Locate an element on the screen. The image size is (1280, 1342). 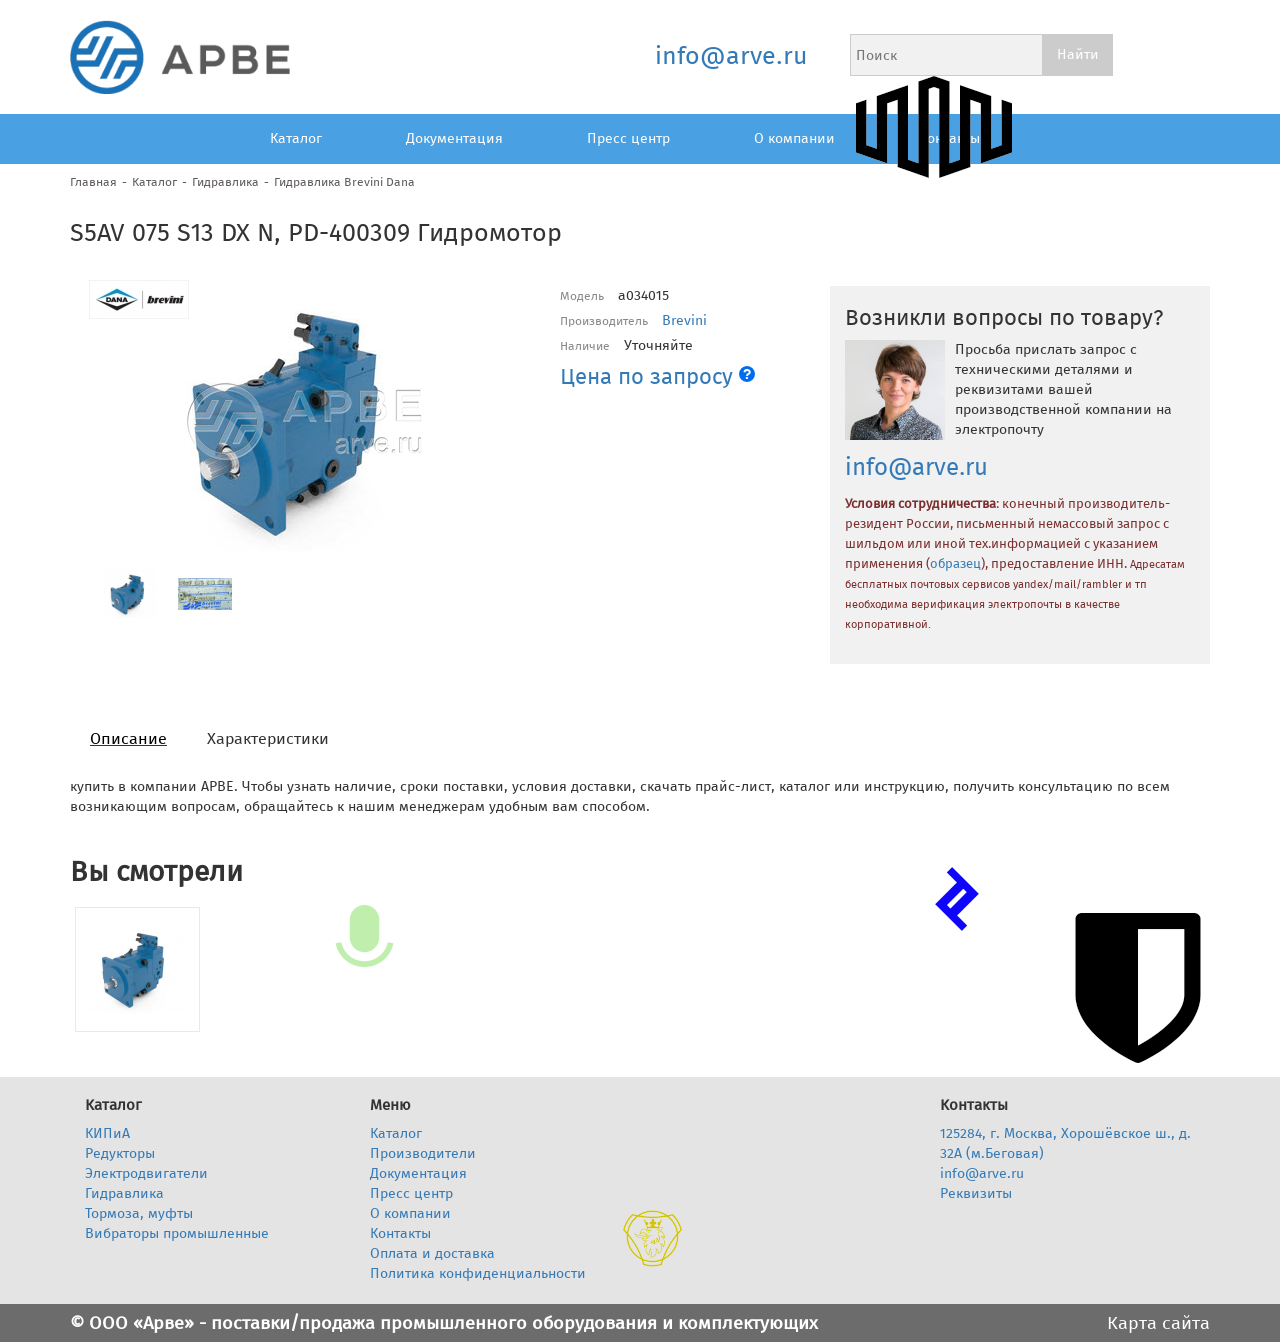
tap to start voice recording is located at coordinates (364, 937).